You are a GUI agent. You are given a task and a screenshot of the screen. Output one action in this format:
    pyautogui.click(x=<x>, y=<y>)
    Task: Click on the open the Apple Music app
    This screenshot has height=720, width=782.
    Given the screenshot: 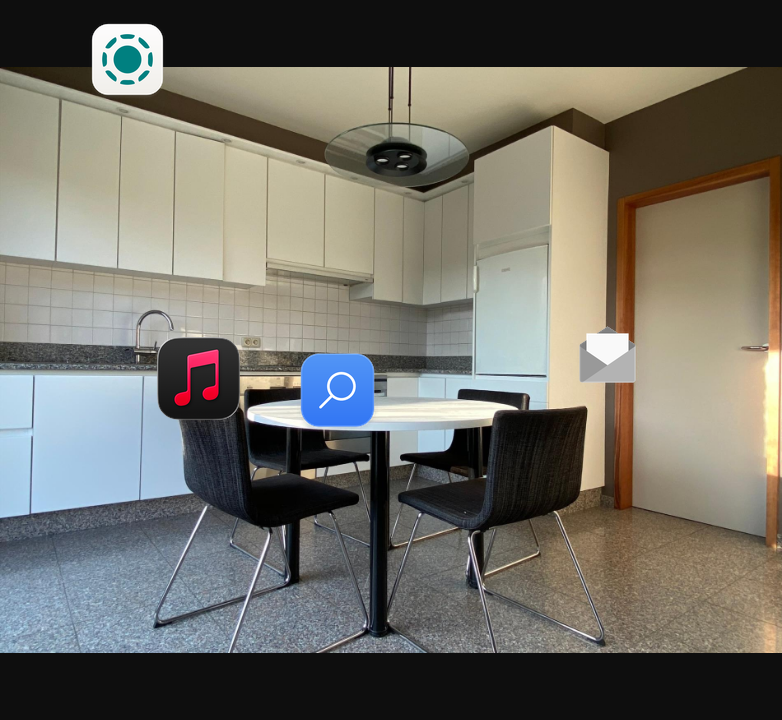 What is the action you would take?
    pyautogui.click(x=198, y=378)
    